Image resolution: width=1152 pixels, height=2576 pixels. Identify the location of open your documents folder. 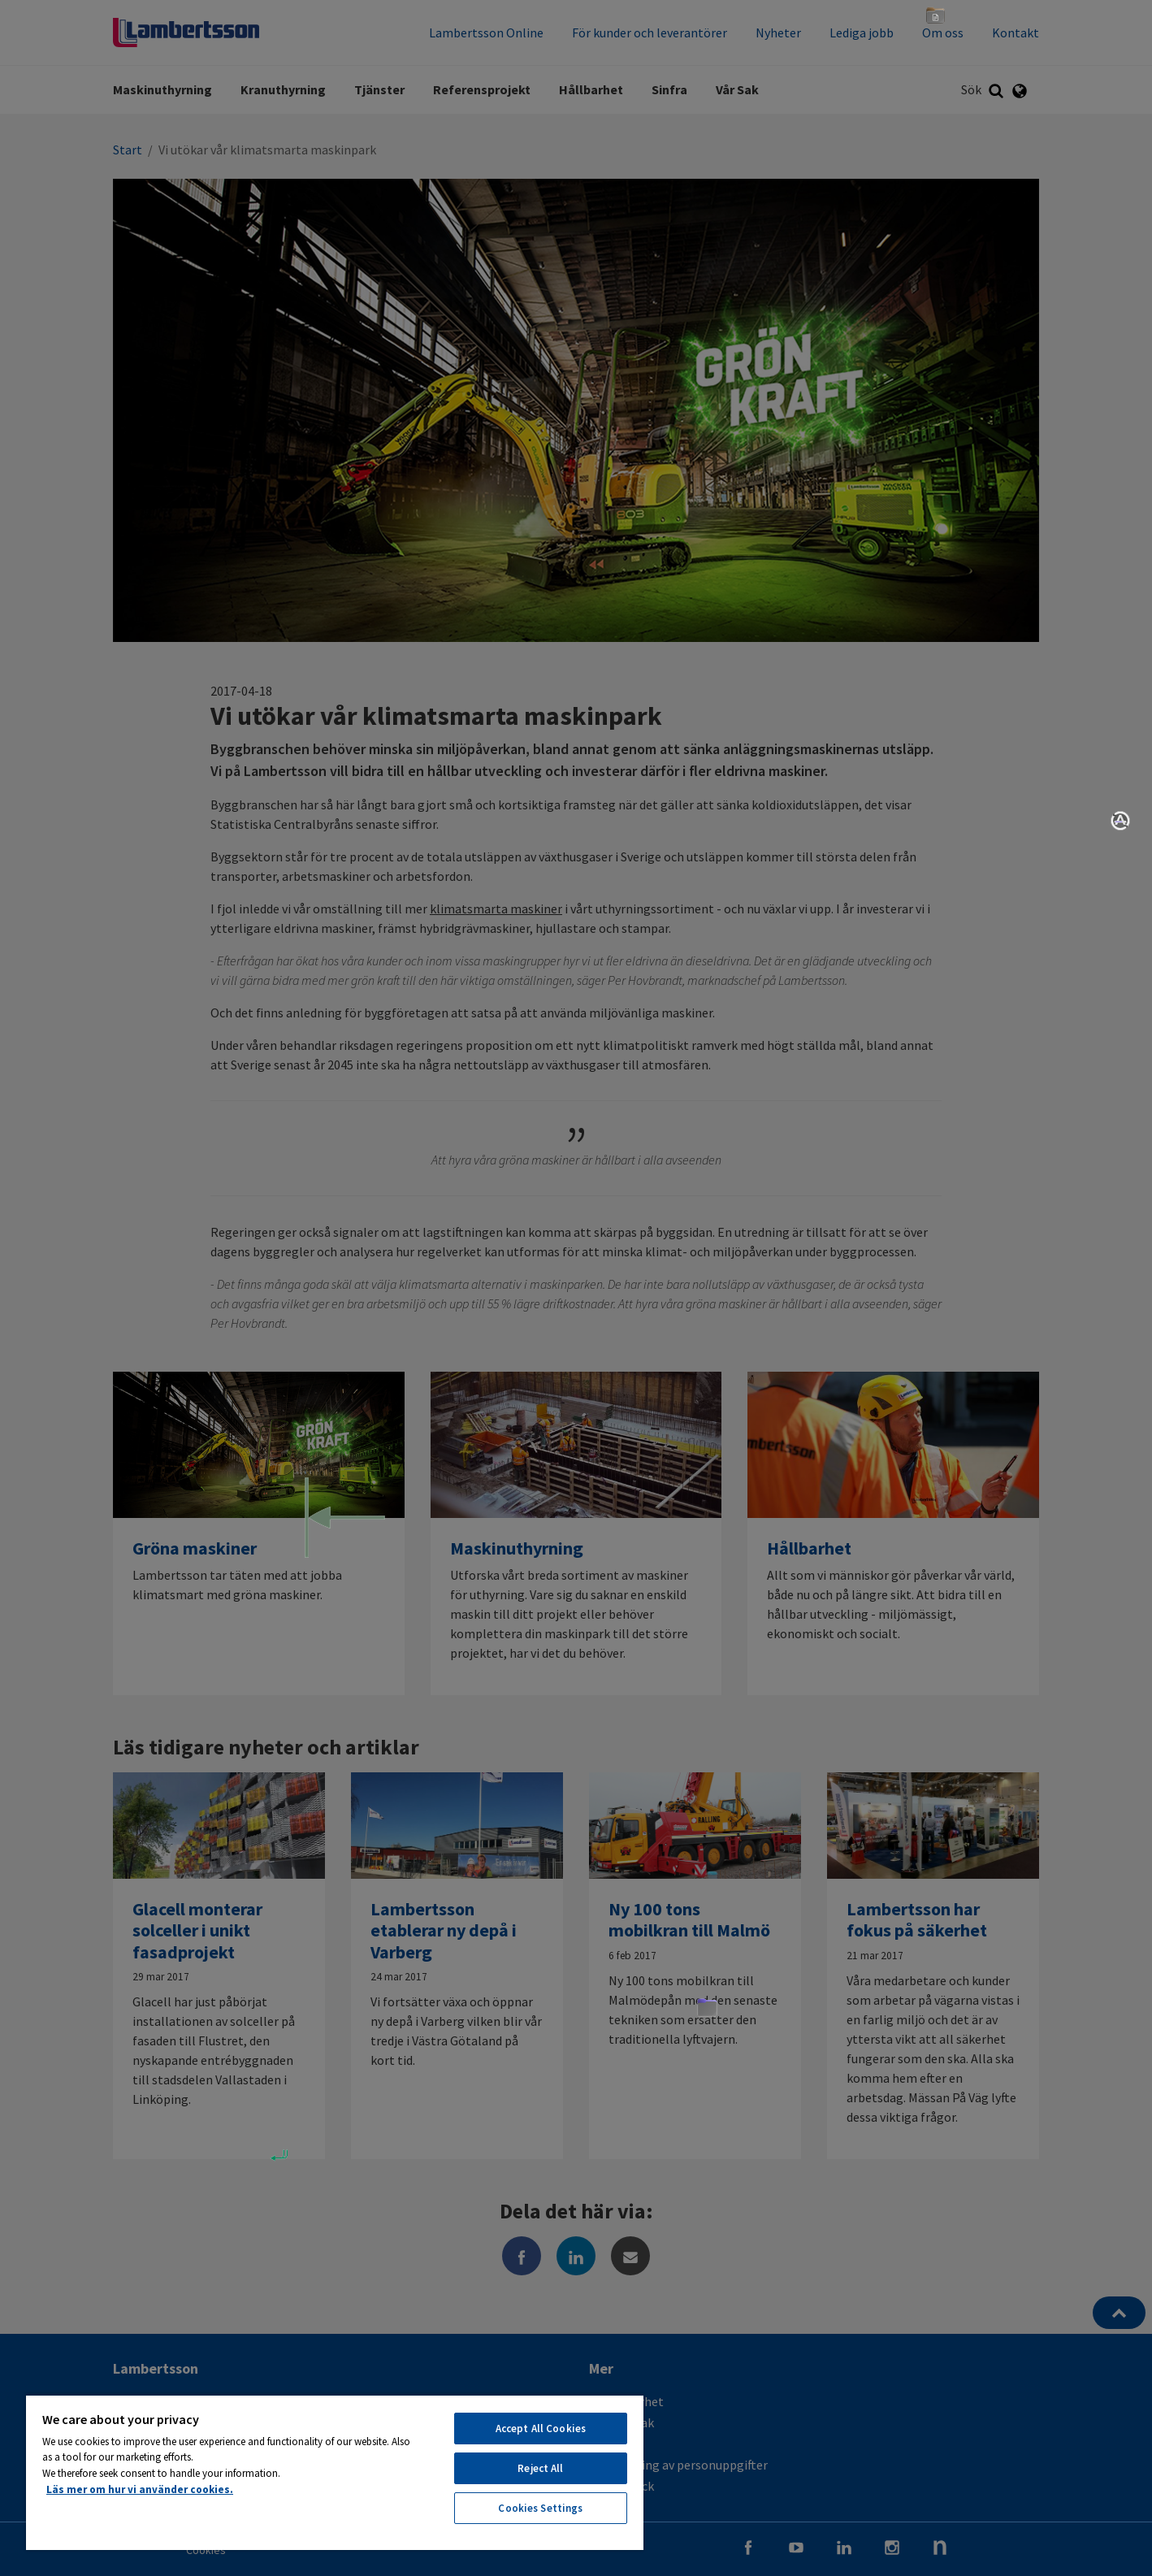
(935, 15).